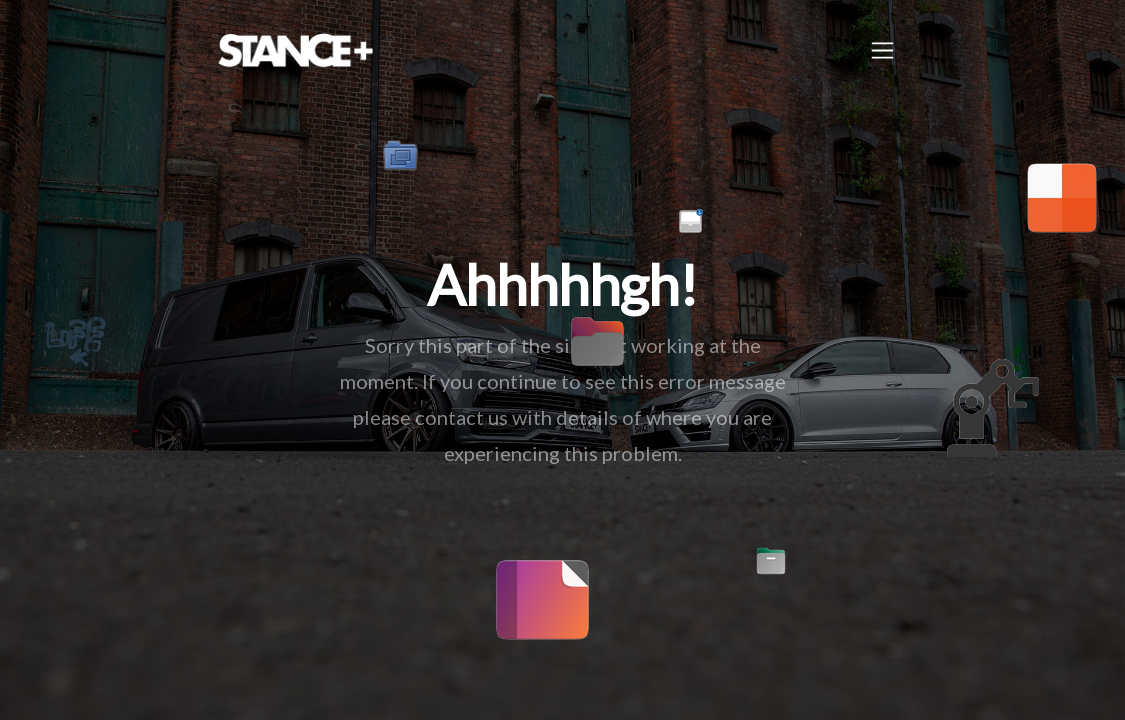 The image size is (1125, 720). What do you see at coordinates (690, 221) in the screenshot?
I see `access your email inbox` at bounding box center [690, 221].